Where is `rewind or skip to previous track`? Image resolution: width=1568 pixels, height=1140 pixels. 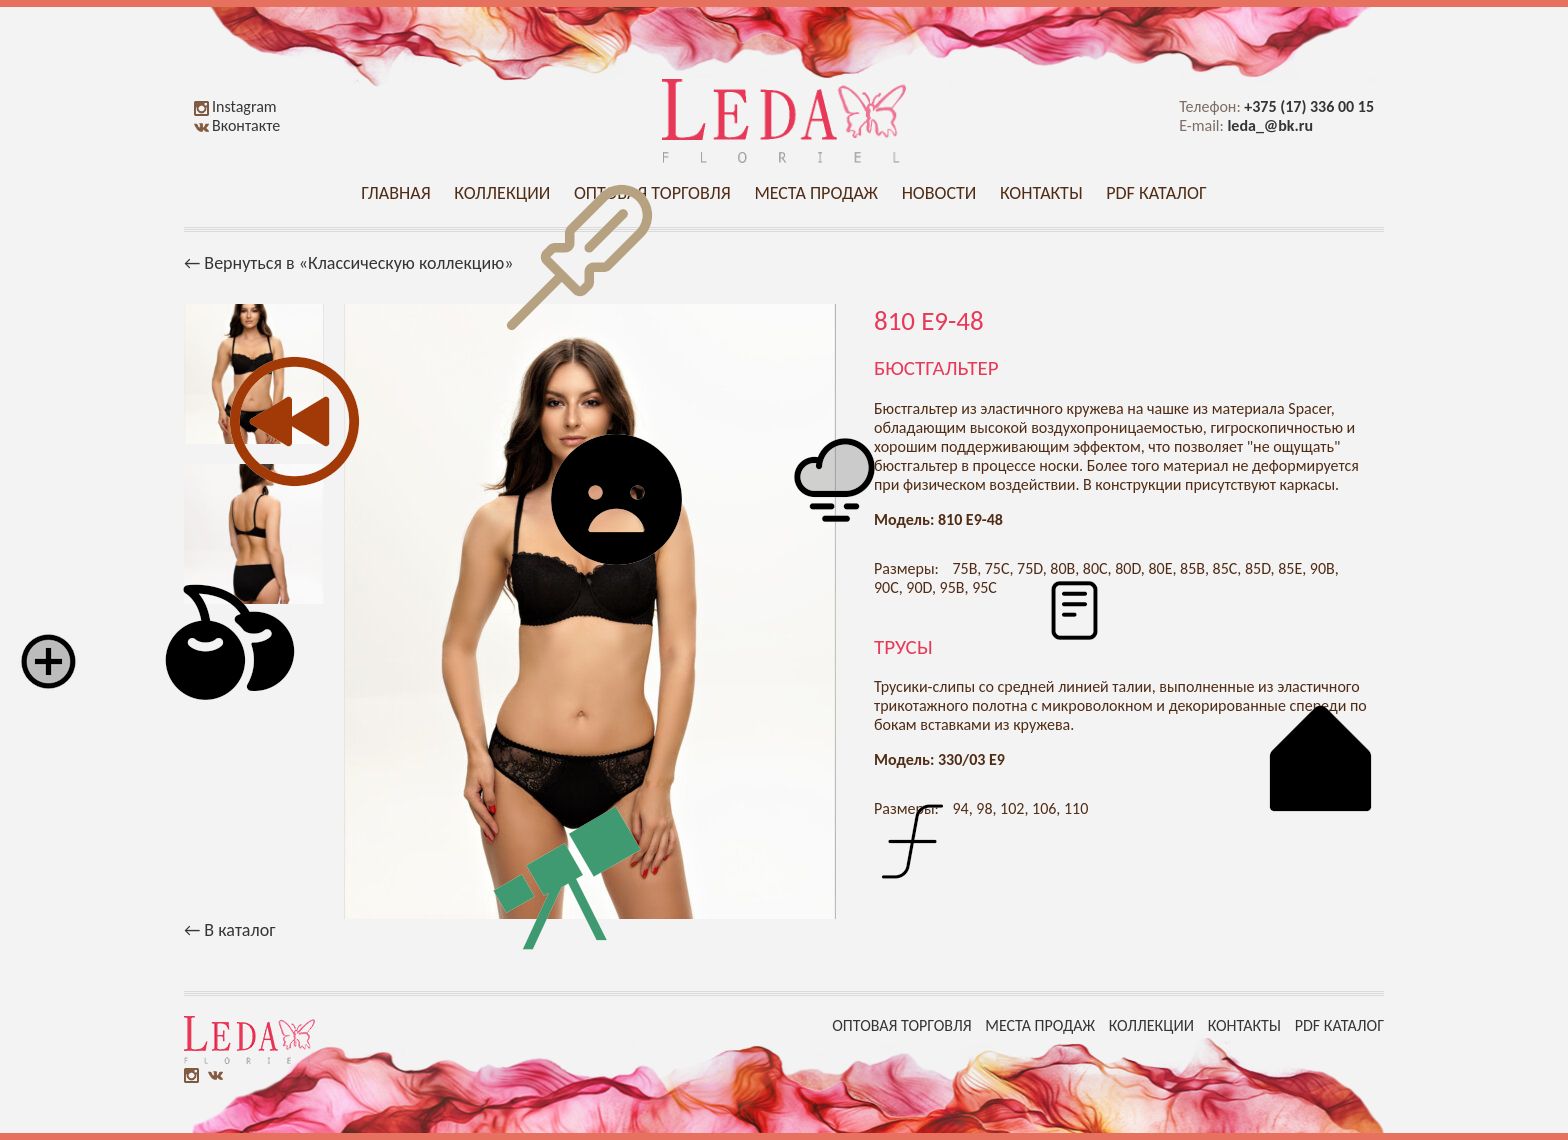
rewind or skip to previous track is located at coordinates (294, 421).